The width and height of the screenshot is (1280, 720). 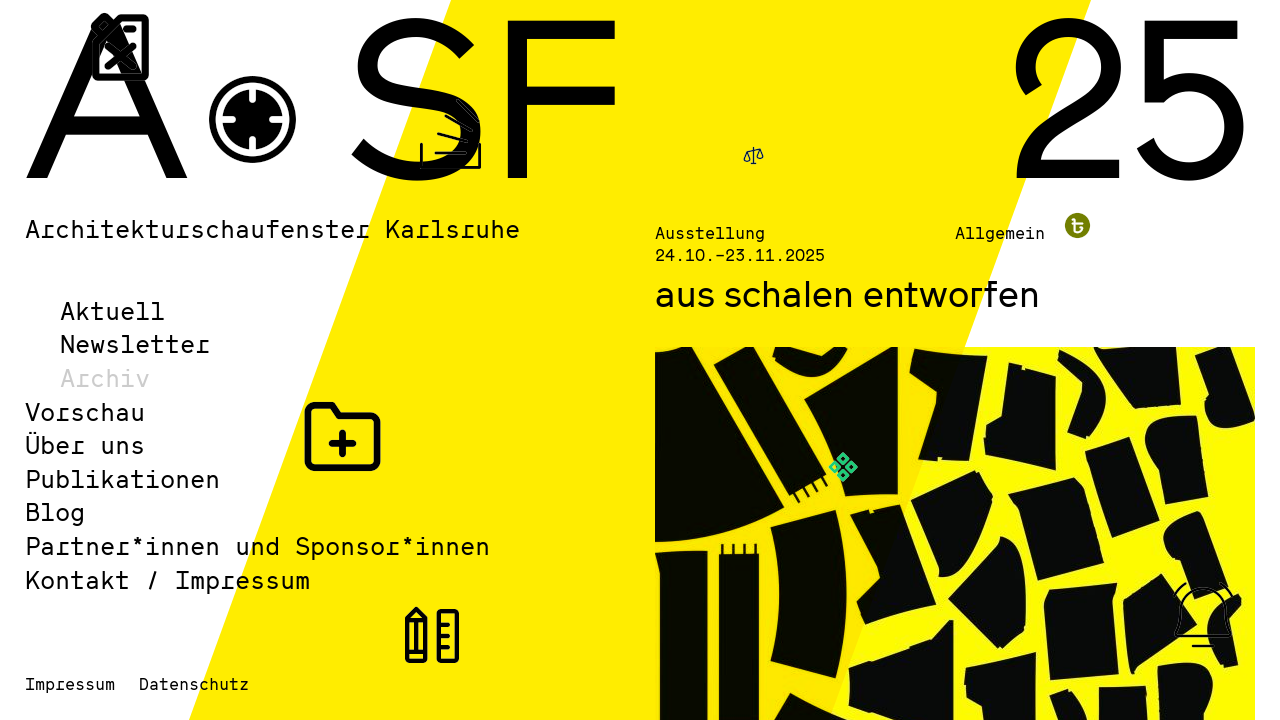 I want to click on active notifications or alerts, so click(x=1203, y=616).